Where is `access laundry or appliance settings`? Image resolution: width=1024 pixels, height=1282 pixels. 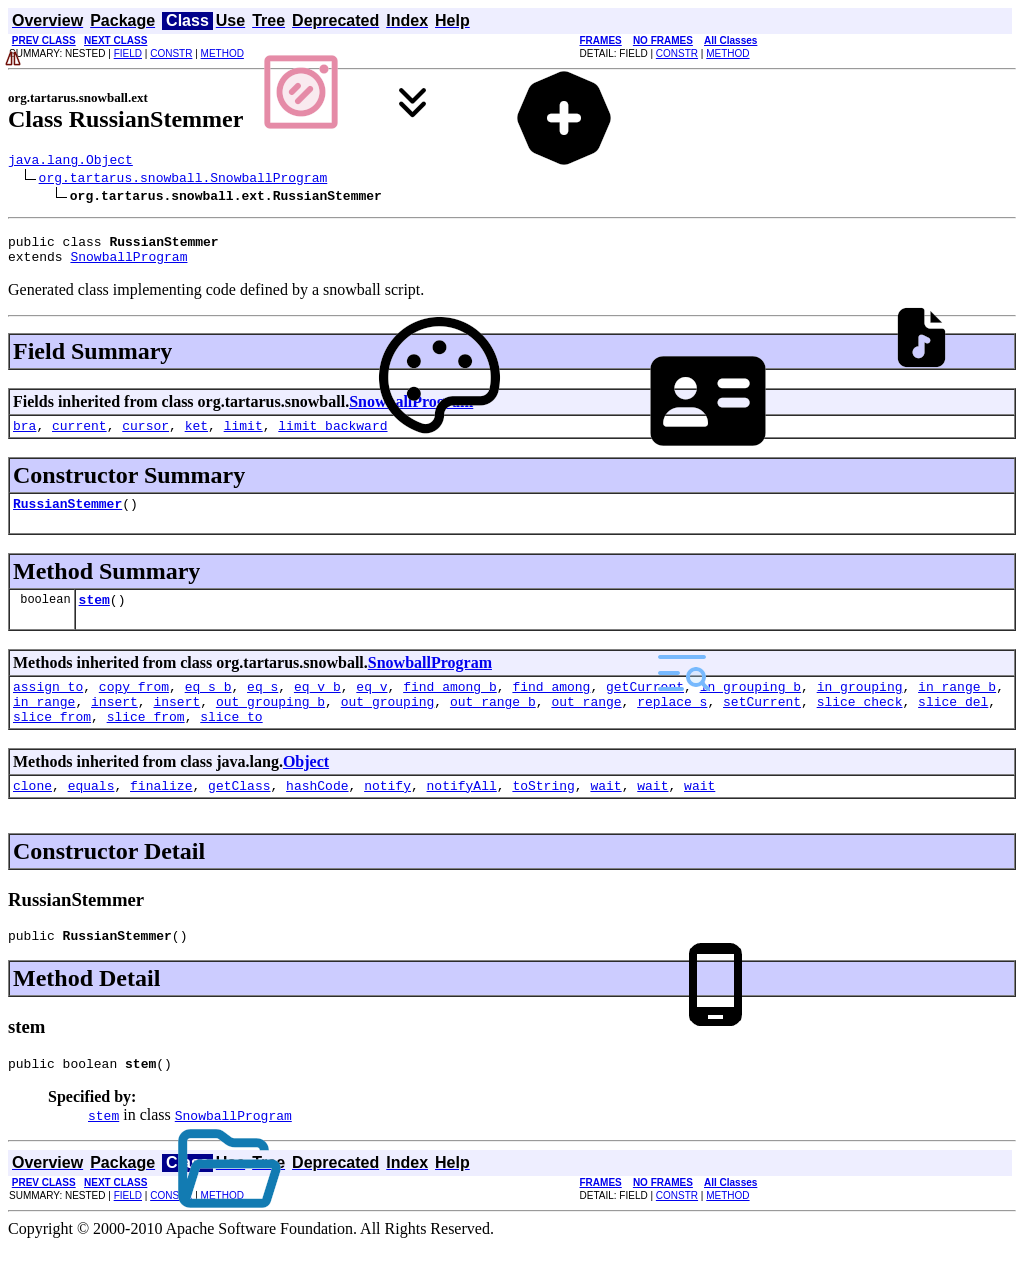 access laundry or appliance settings is located at coordinates (301, 92).